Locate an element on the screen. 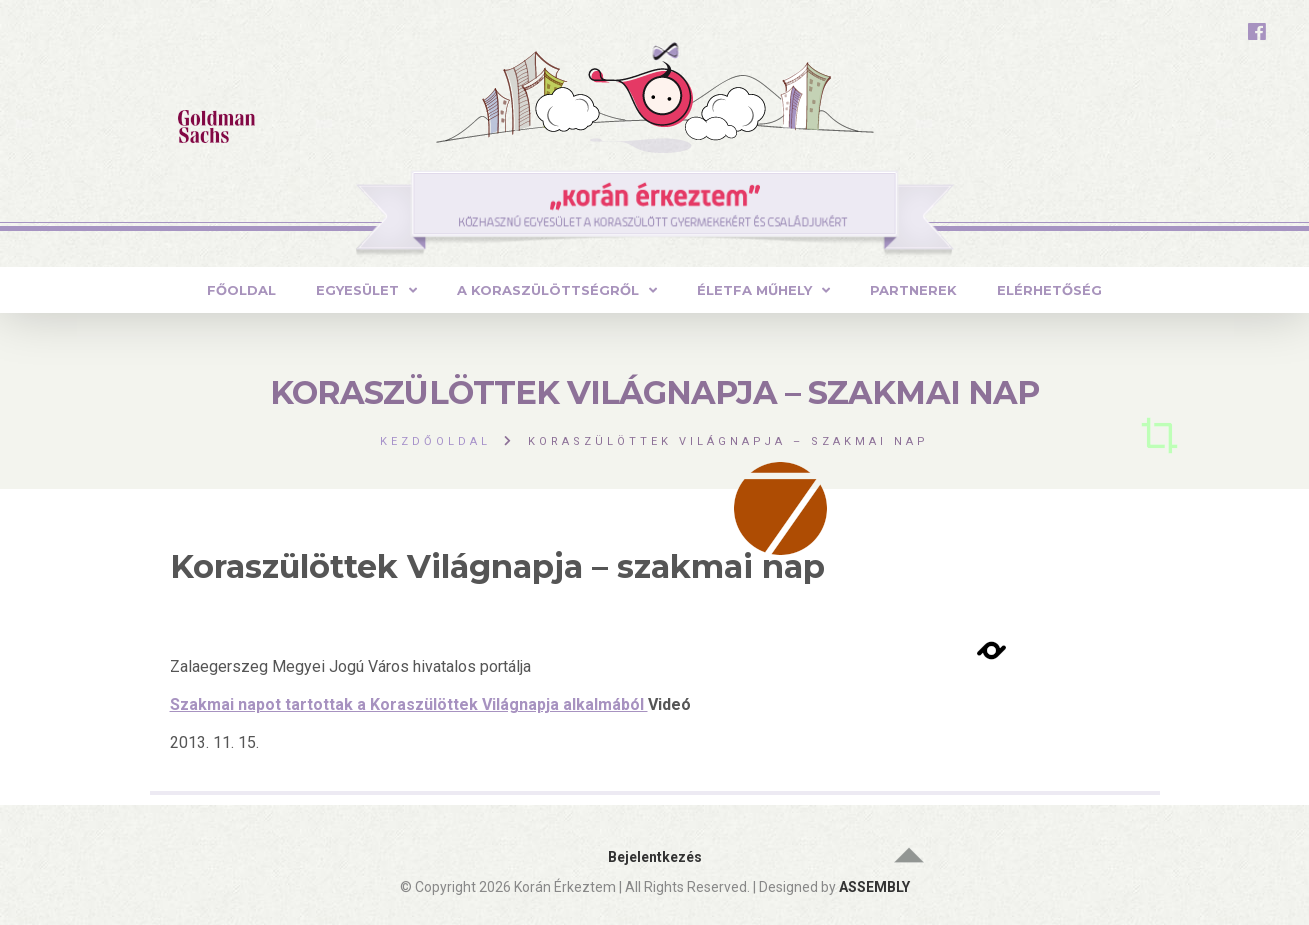 This screenshot has height=925, width=1309. Goldman Sachs company logo is located at coordinates (216, 126).